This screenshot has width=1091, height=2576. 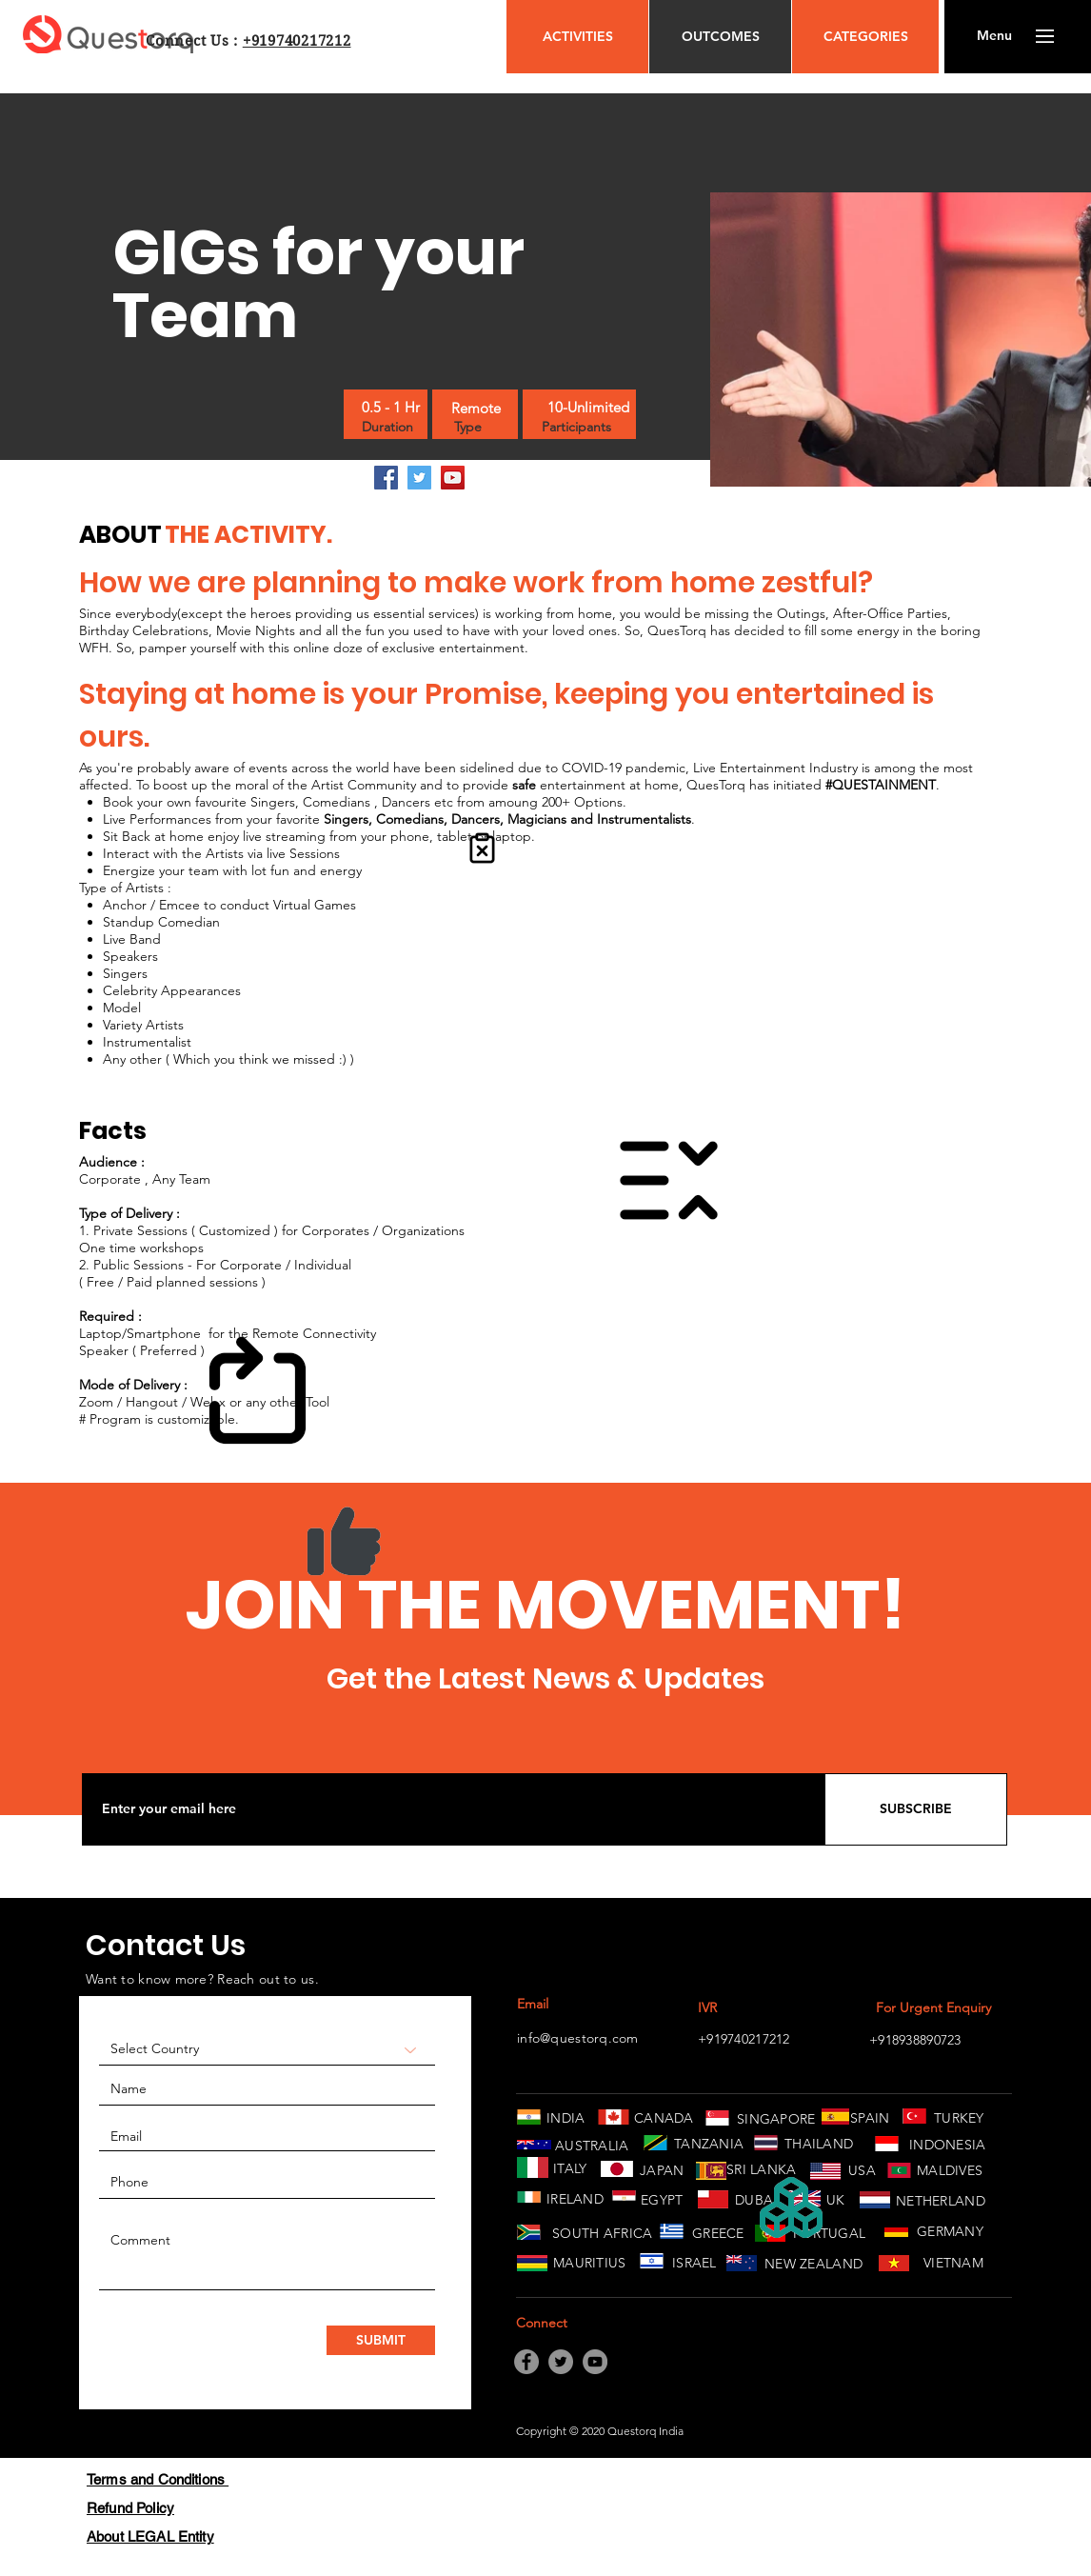 What do you see at coordinates (791, 2207) in the screenshot?
I see `view inventory or packages` at bounding box center [791, 2207].